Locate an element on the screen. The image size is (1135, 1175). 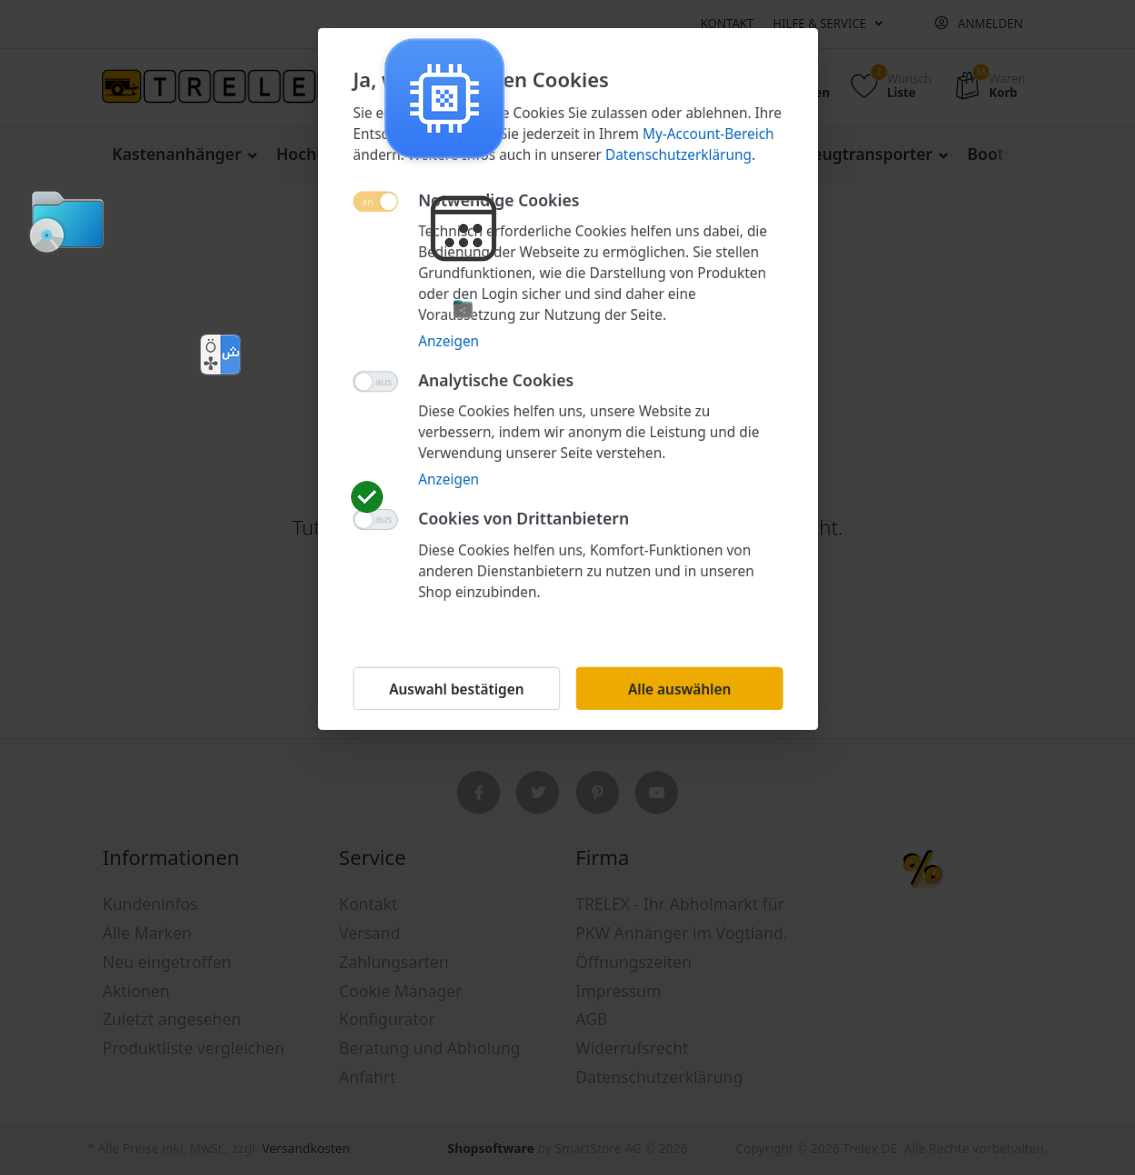
folder containing program installation files is located at coordinates (67, 221).